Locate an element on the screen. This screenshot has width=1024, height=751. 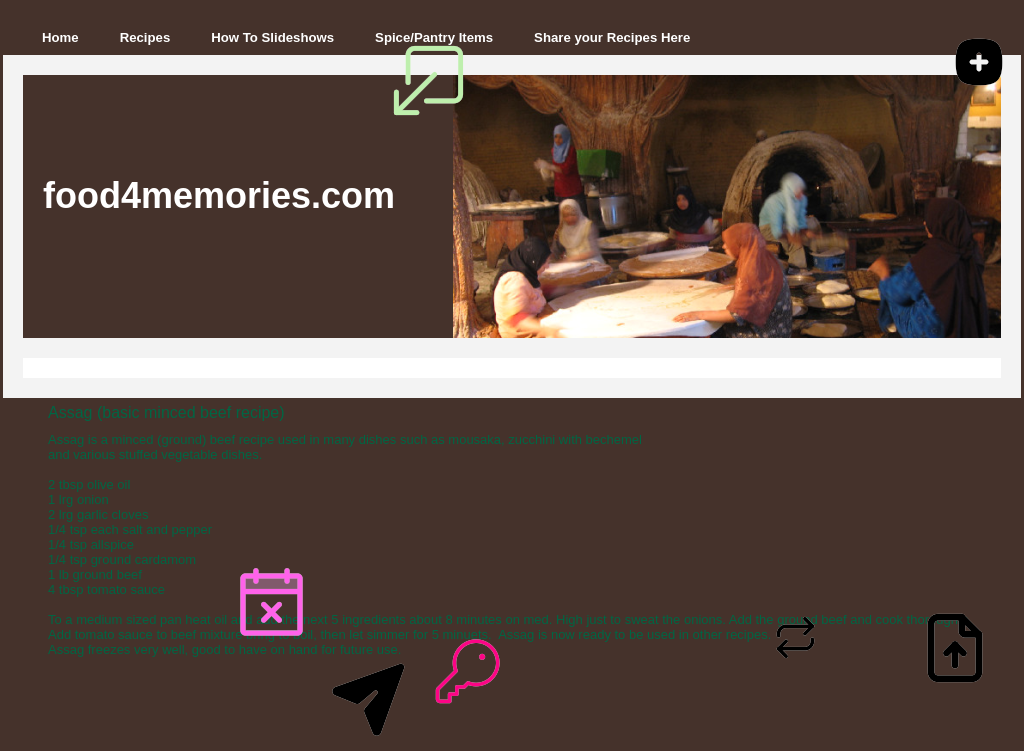
enable repeat or loop playback is located at coordinates (795, 637).